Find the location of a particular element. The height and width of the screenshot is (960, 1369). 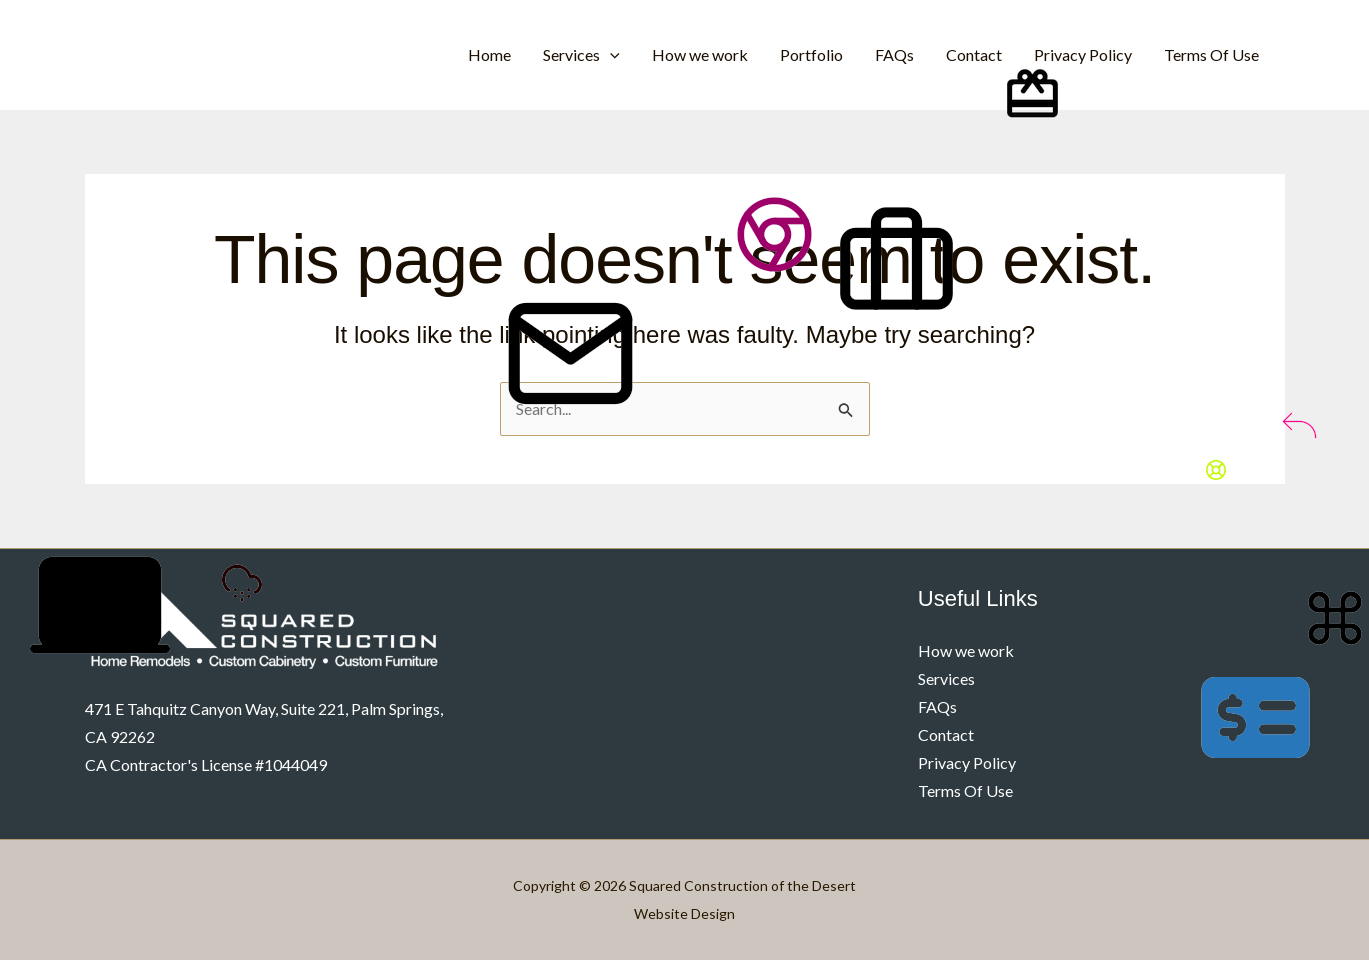

view or manage payment methods is located at coordinates (1255, 717).